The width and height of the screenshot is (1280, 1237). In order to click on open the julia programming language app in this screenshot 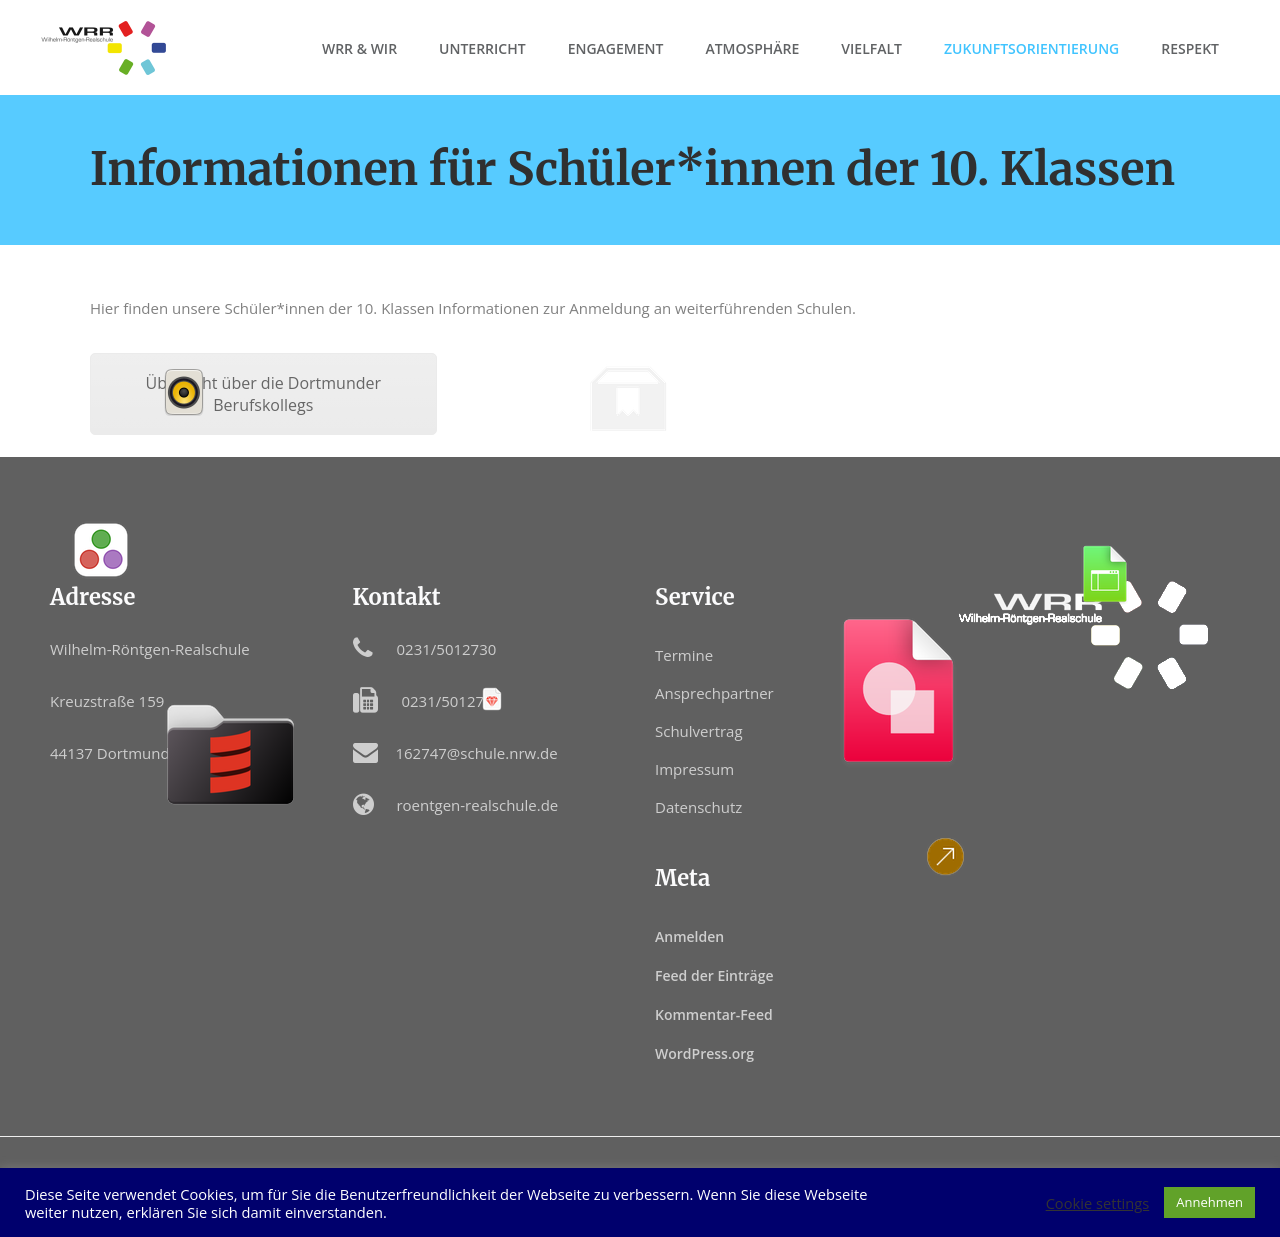, I will do `click(101, 550)`.